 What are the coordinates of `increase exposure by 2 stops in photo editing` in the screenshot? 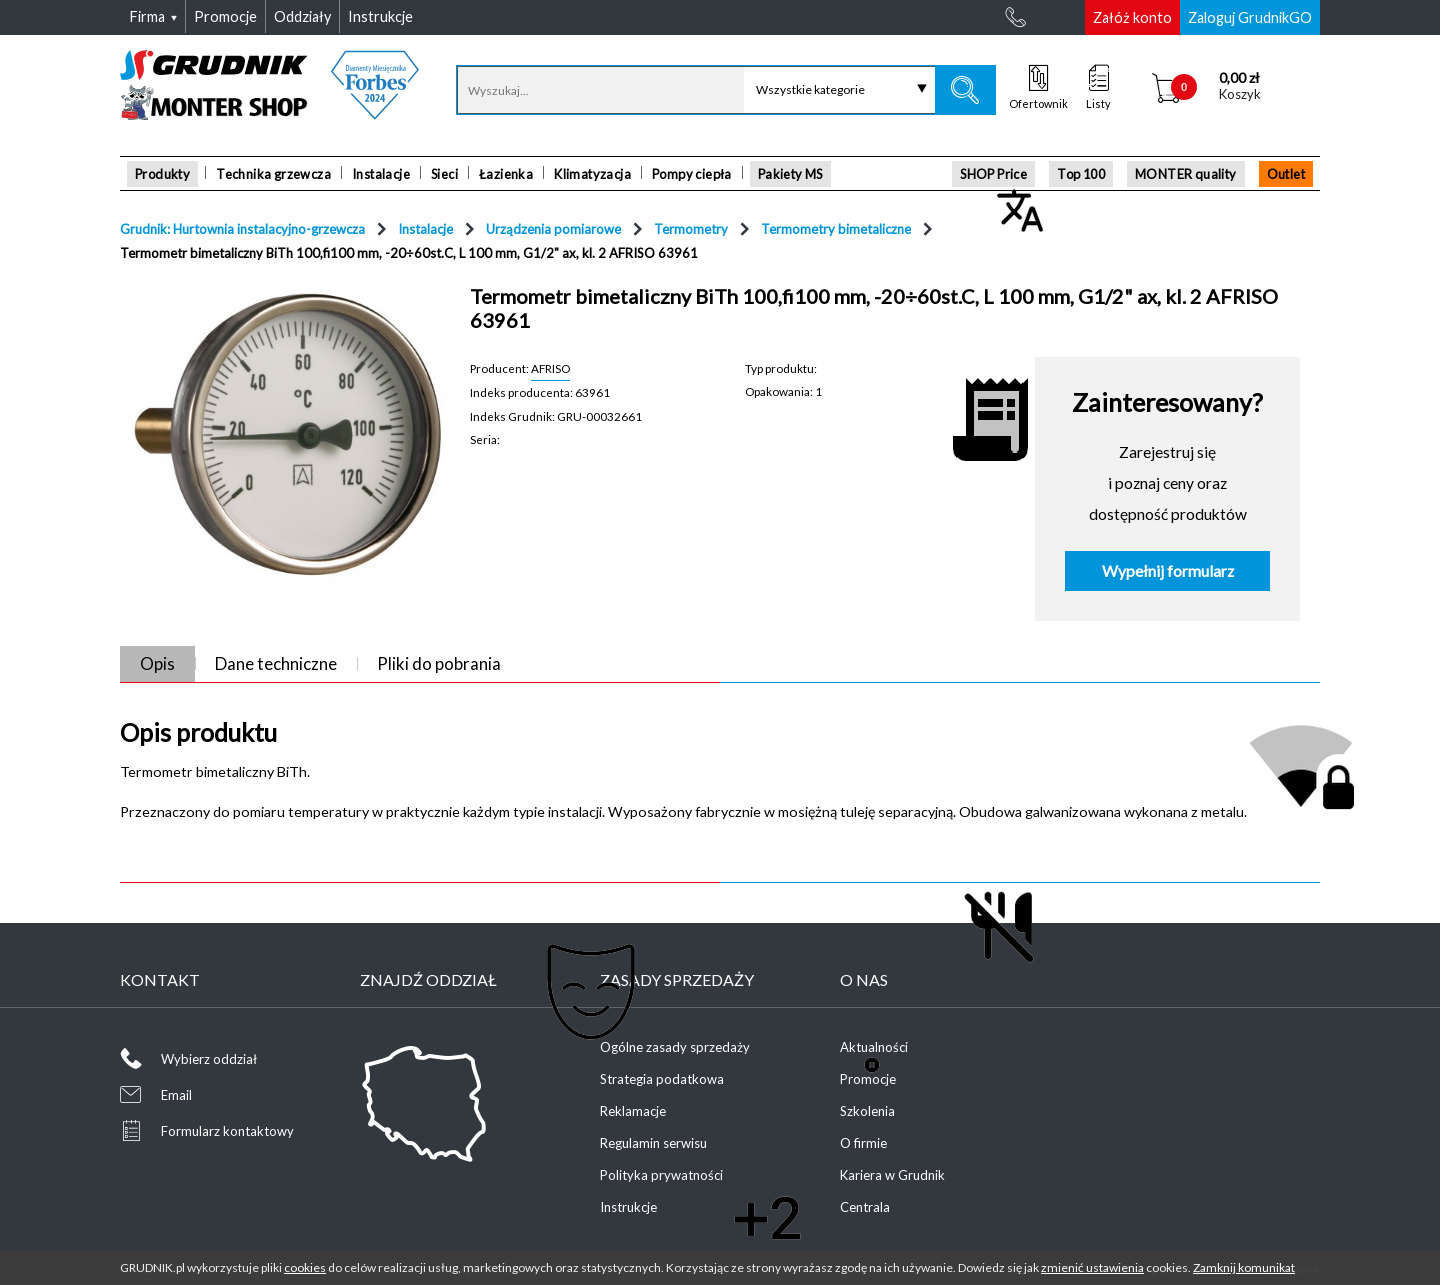 It's located at (767, 1219).